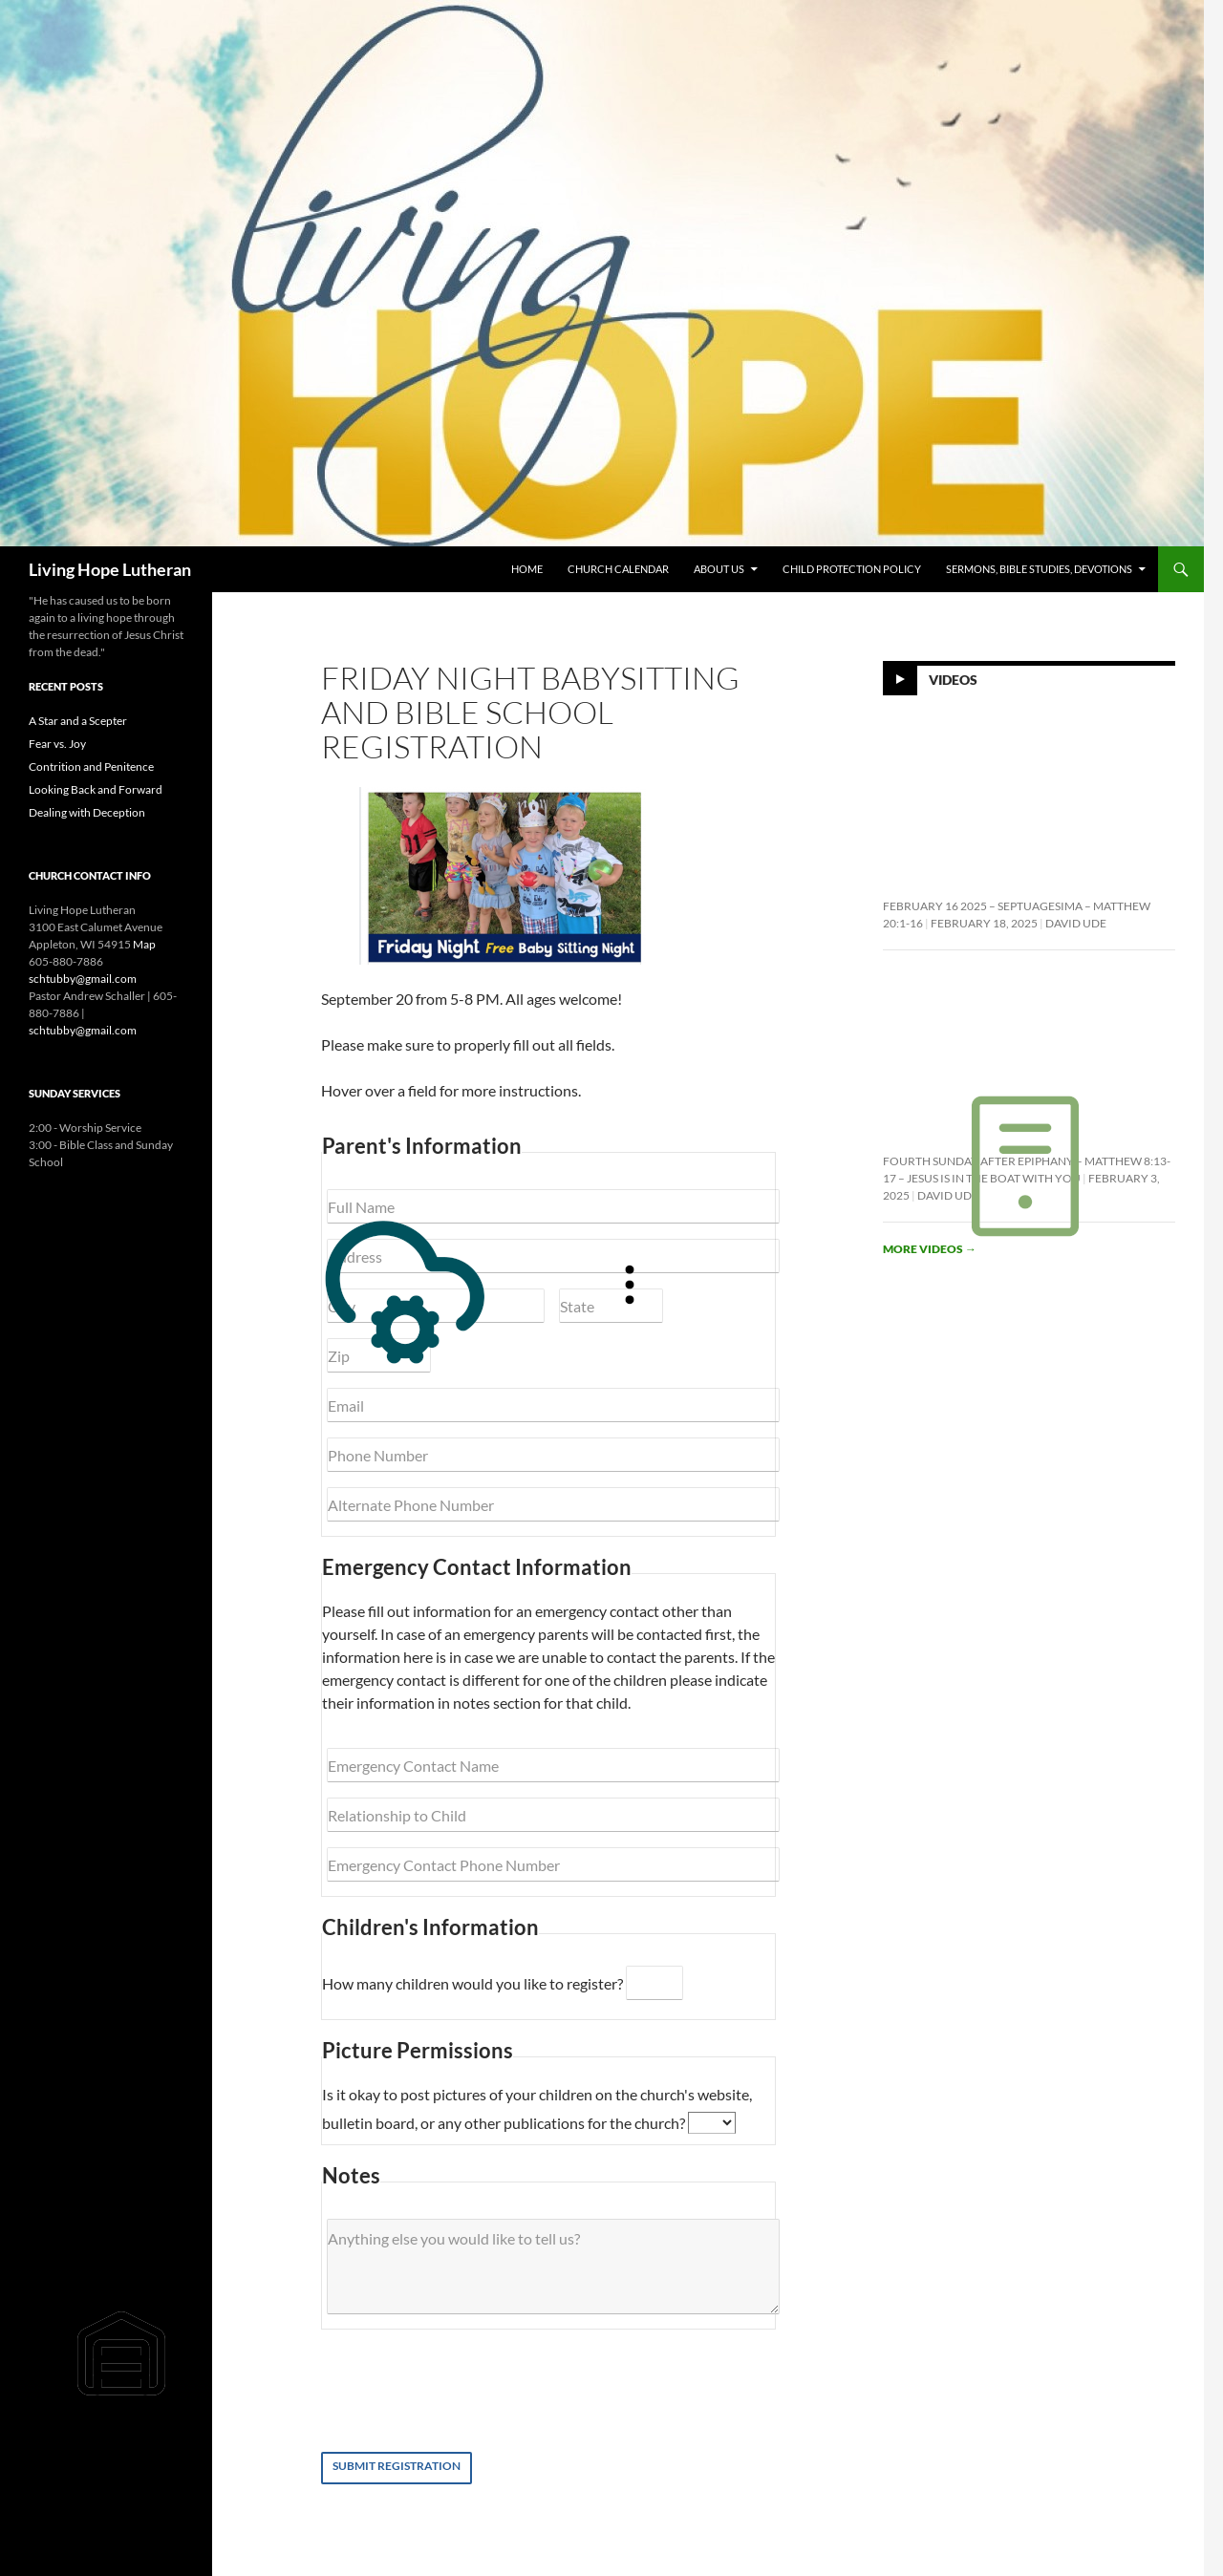 This screenshot has width=1223, height=2576. Describe the element at coordinates (1025, 1166) in the screenshot. I see `access desktop computer or server settings` at that location.